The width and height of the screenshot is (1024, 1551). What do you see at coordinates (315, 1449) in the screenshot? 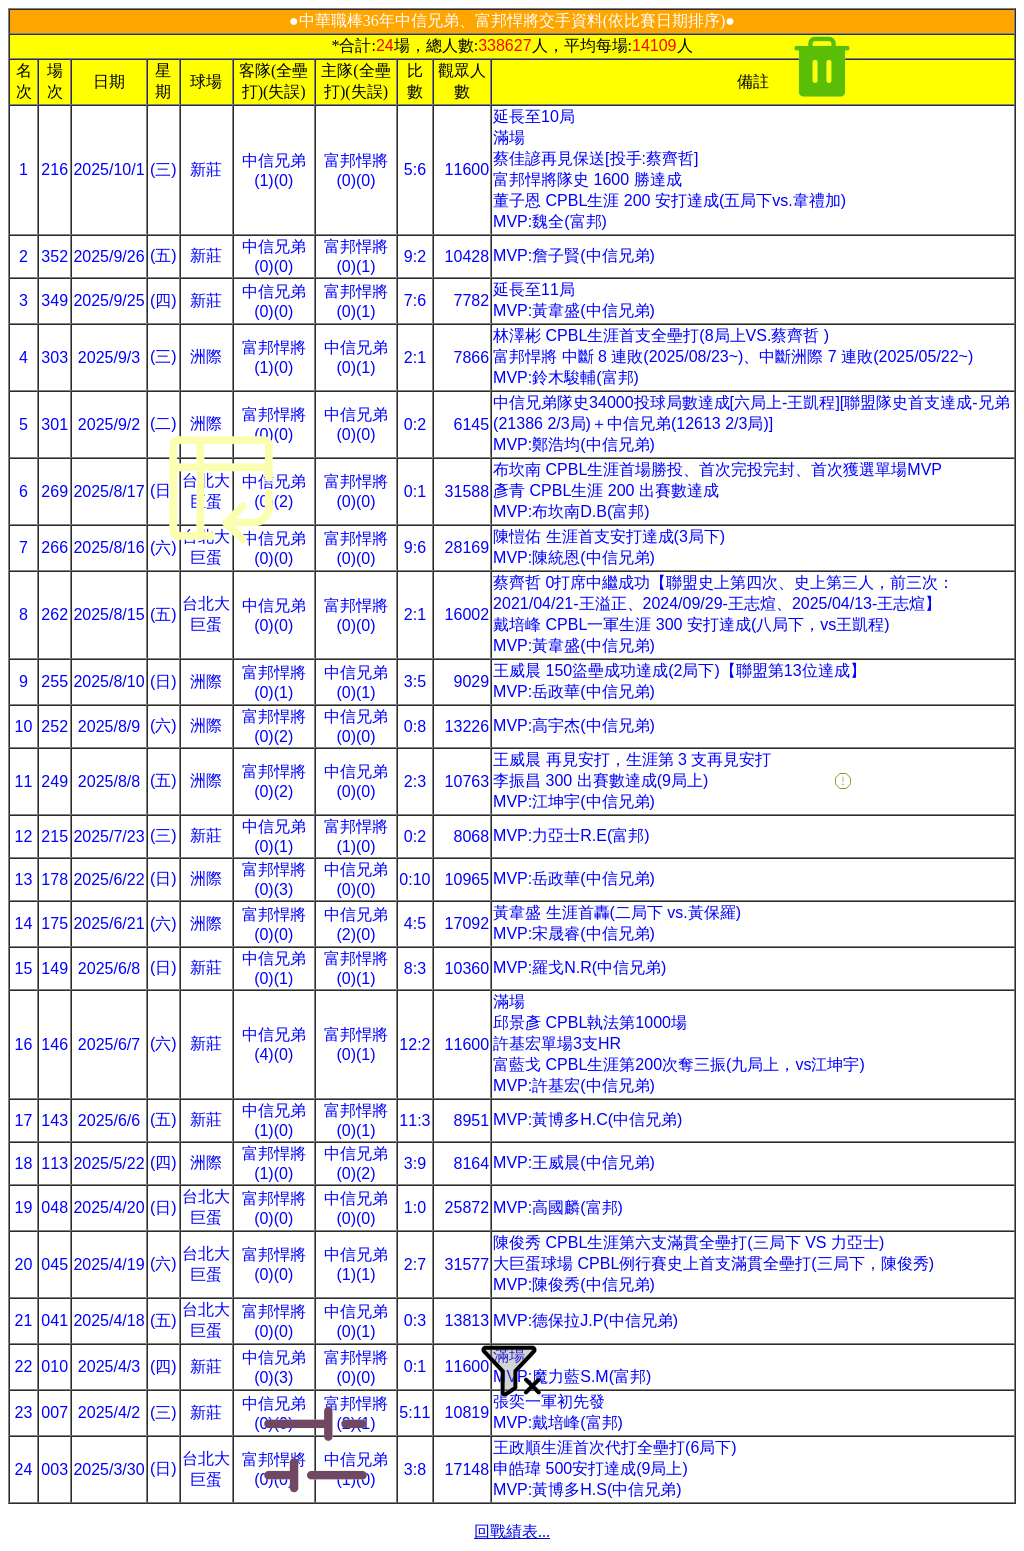
I see `adjust settings or preferences` at bounding box center [315, 1449].